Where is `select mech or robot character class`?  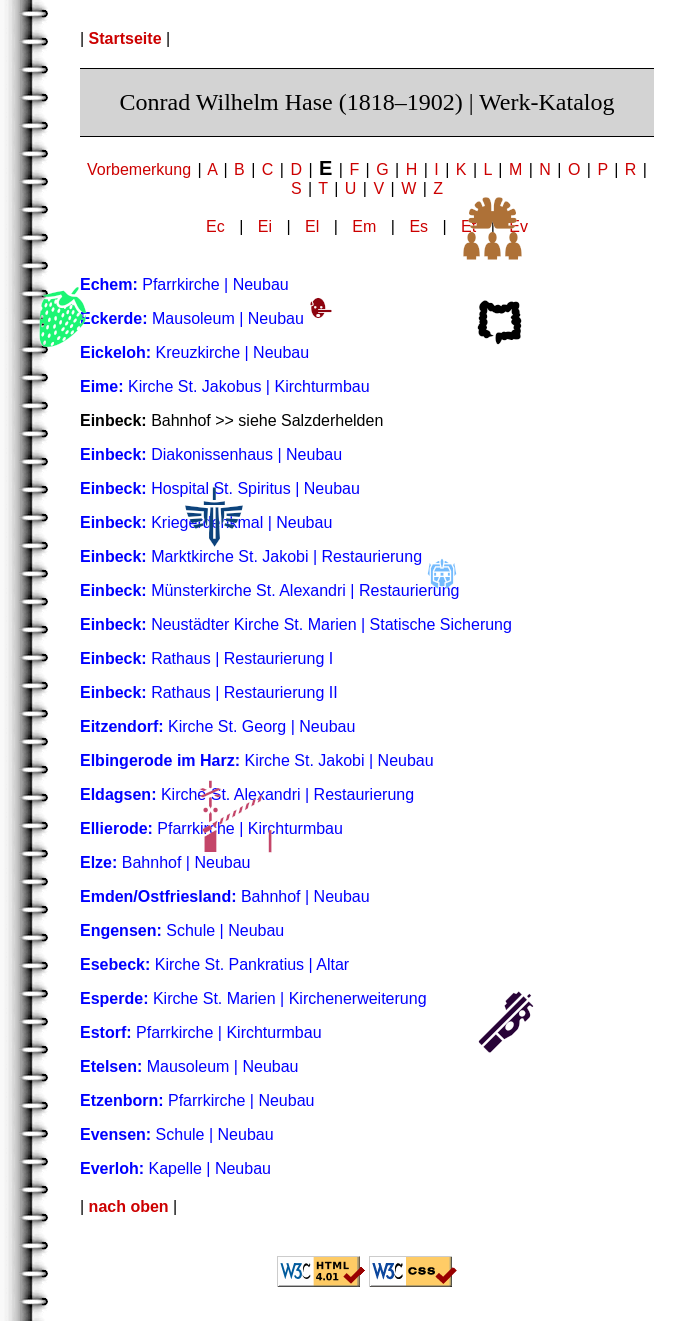 select mech or robot character class is located at coordinates (442, 574).